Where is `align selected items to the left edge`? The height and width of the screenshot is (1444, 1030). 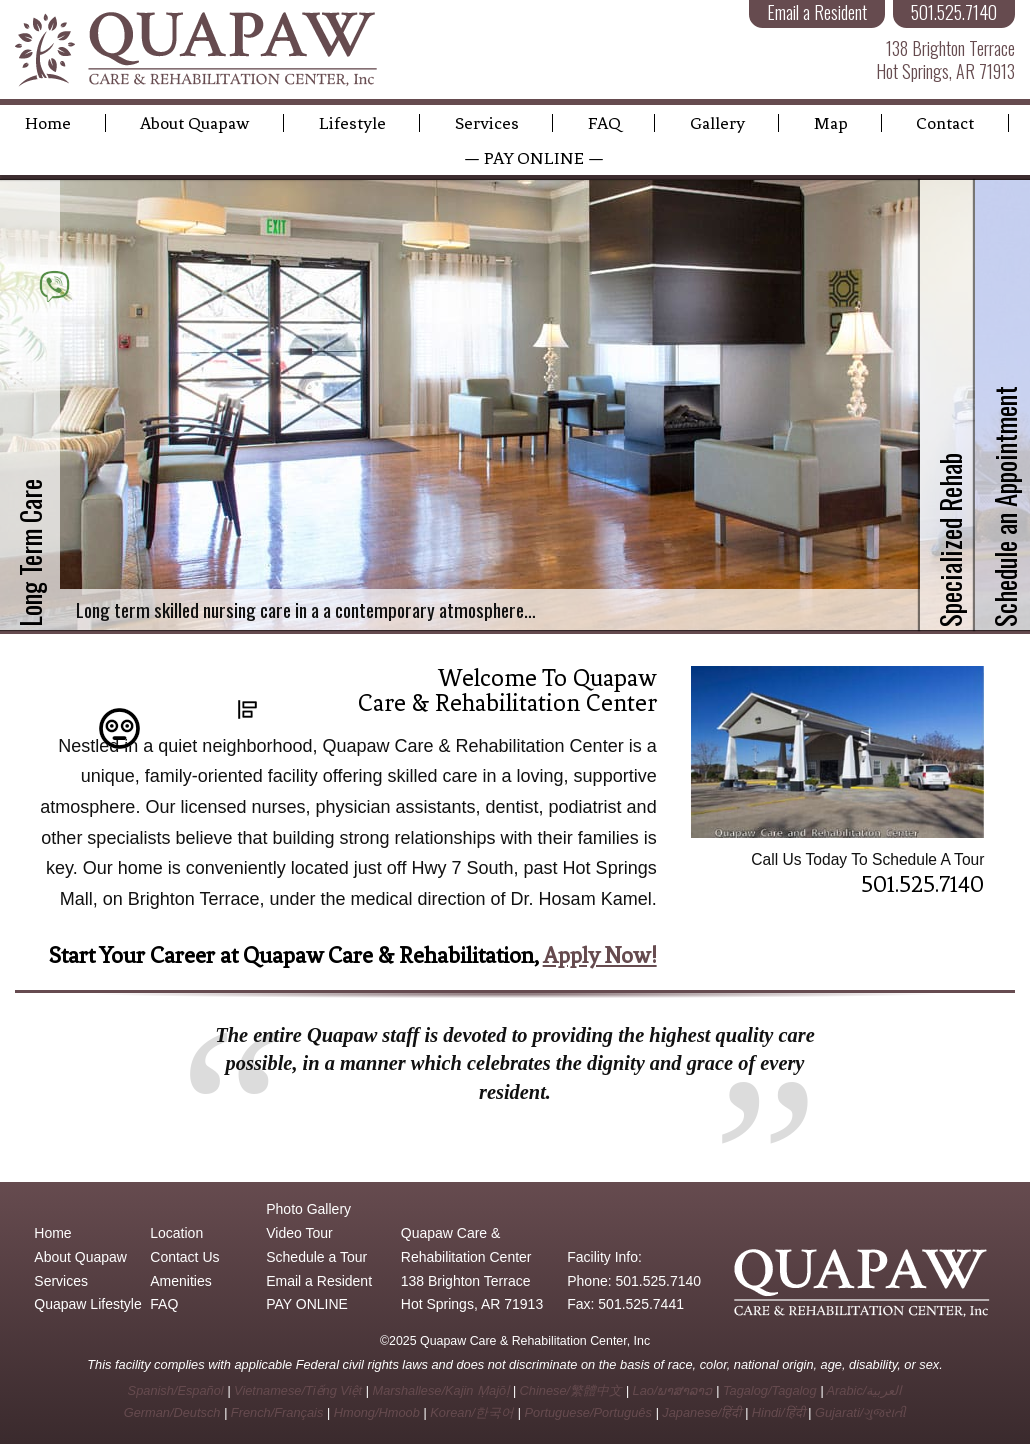
align selected items to the left edge is located at coordinates (247, 709).